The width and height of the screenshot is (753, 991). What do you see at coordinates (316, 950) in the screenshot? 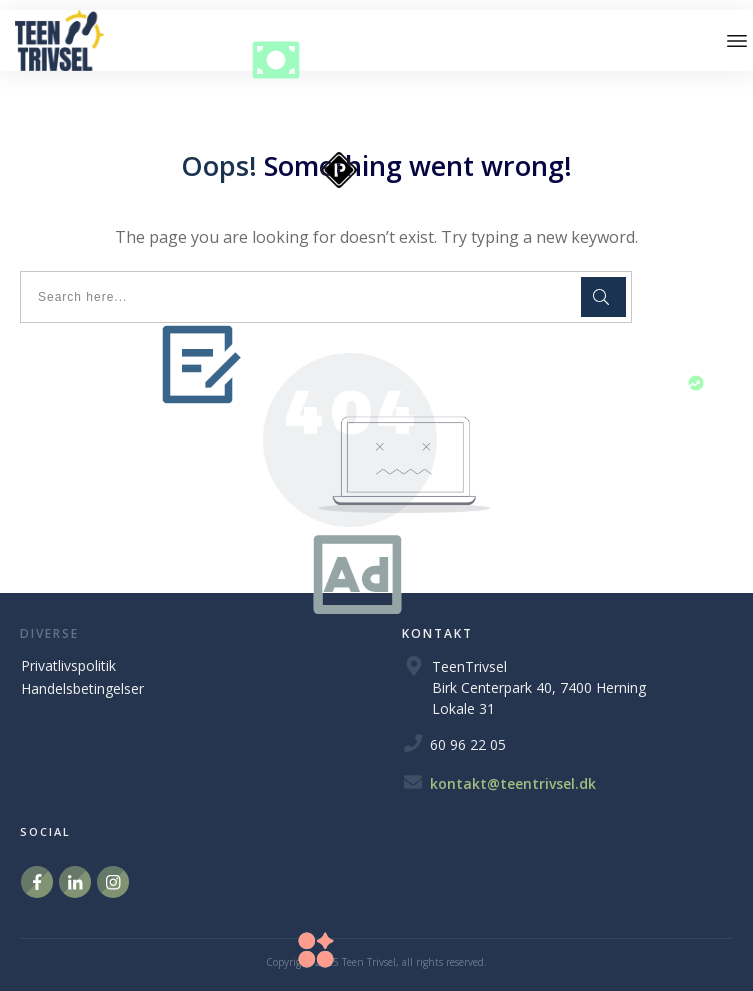
I see `access AI-powered applications` at bounding box center [316, 950].